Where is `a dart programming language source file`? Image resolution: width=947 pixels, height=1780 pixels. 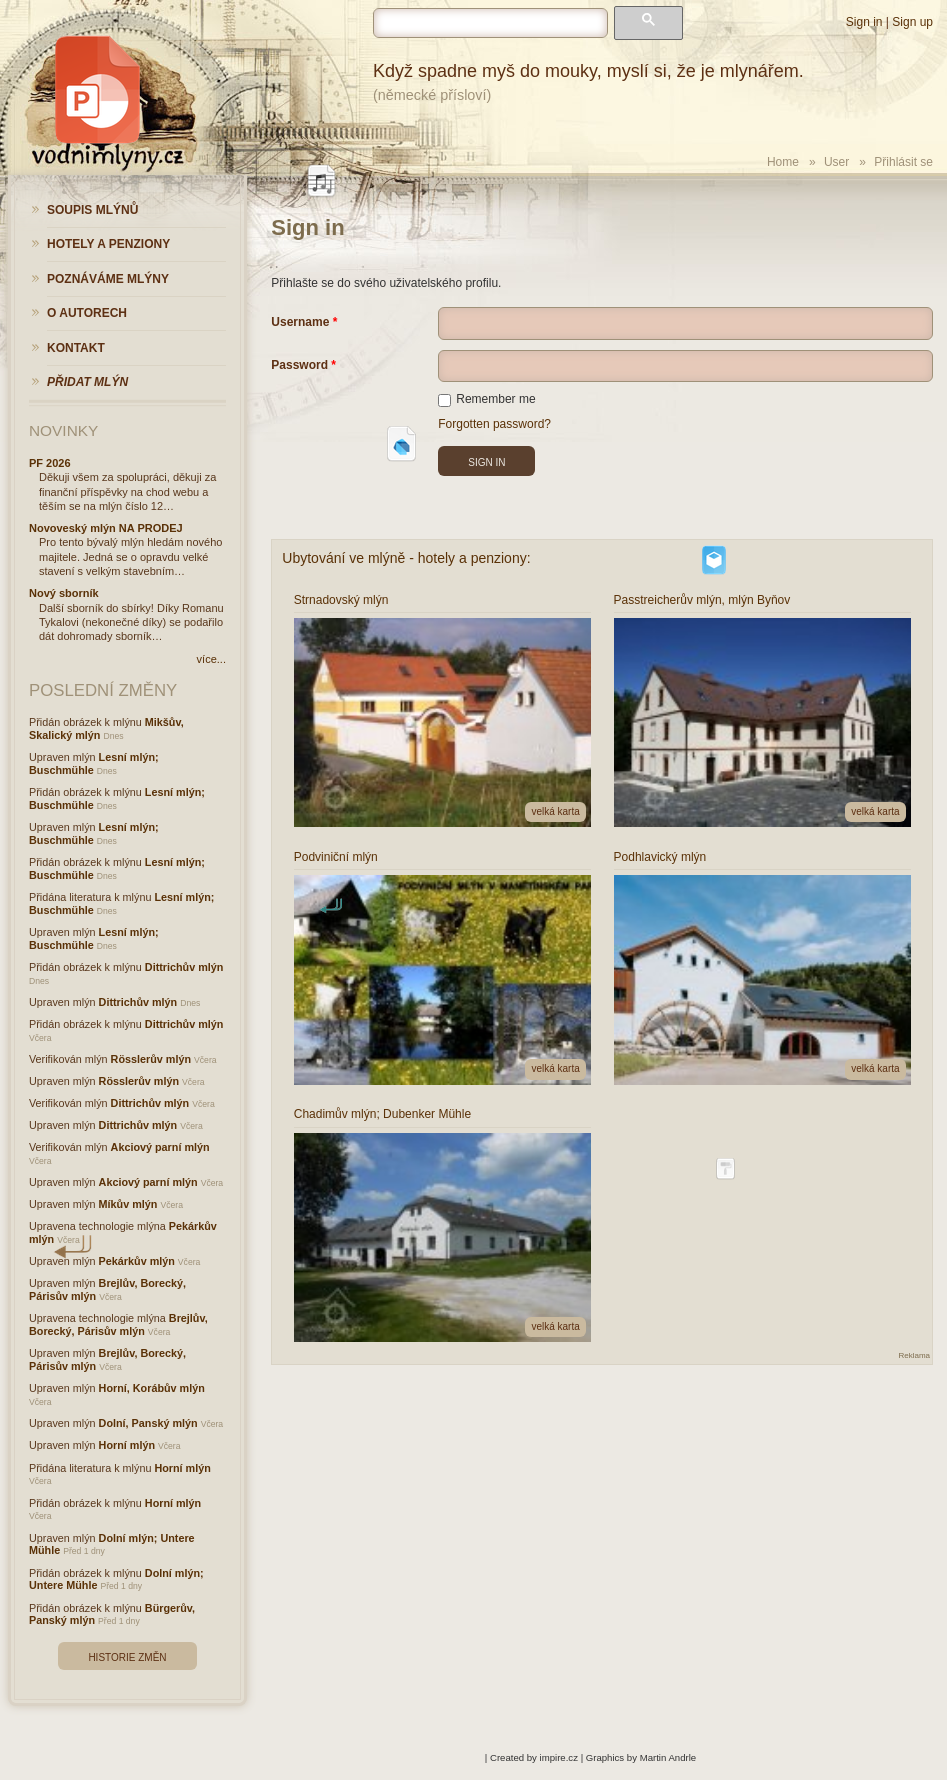
a dart programming language source file is located at coordinates (401, 443).